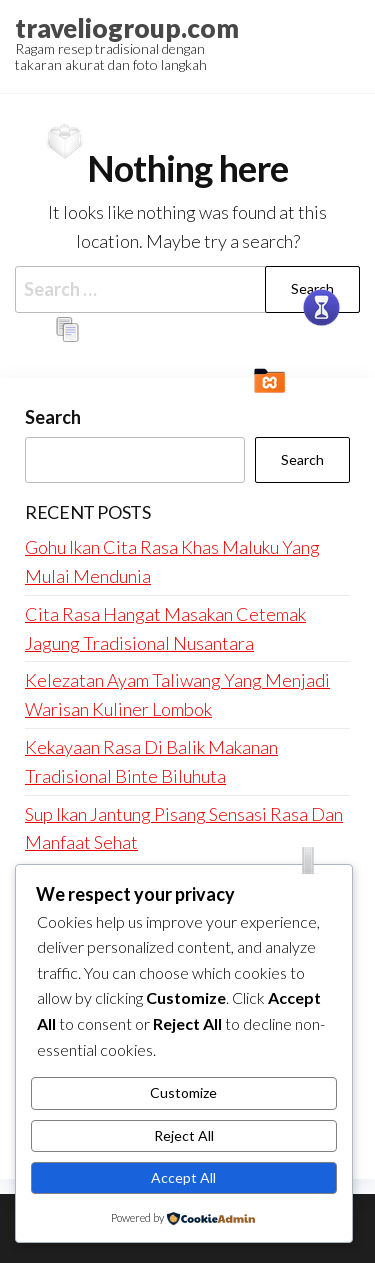  I want to click on kernel extension file for macOS system, so click(64, 141).